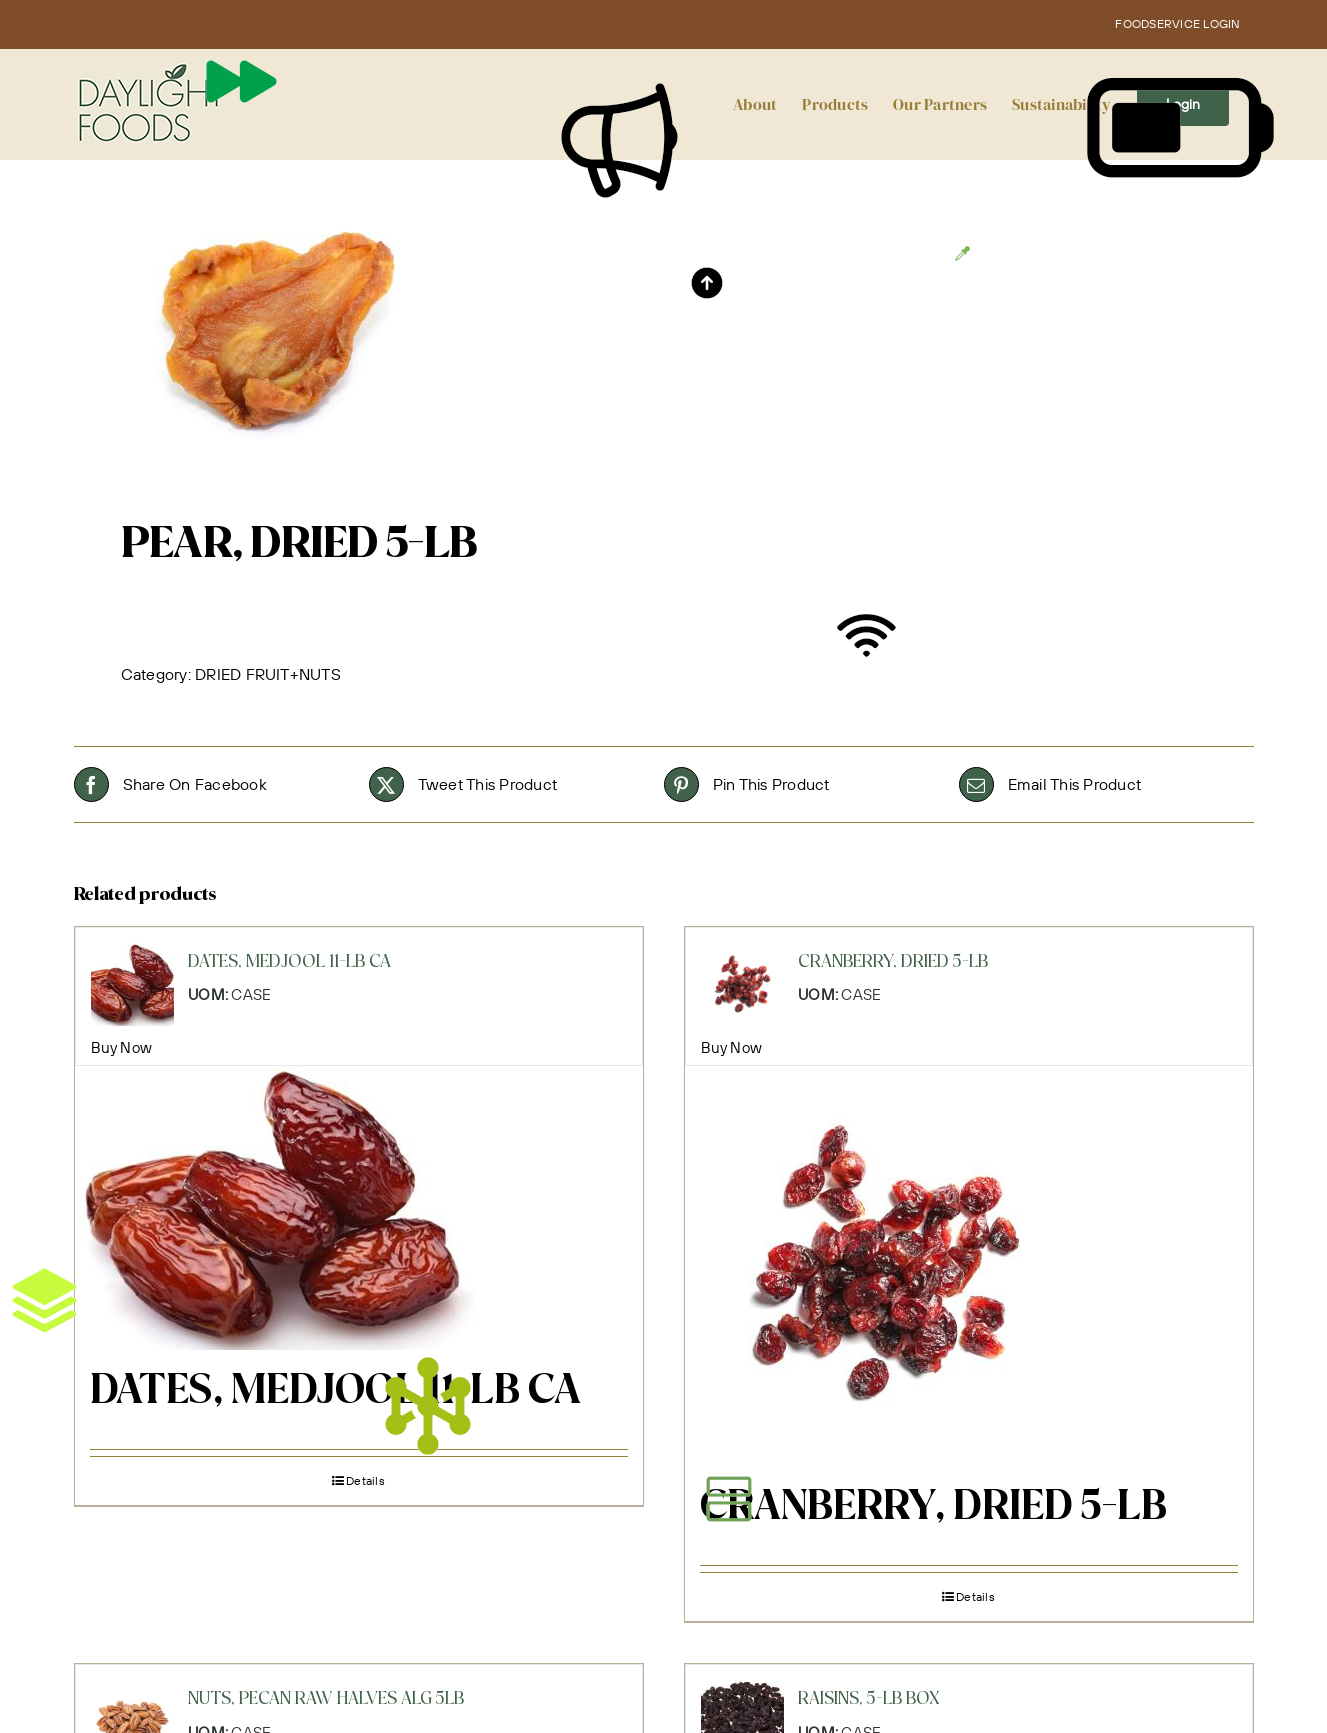 This screenshot has width=1327, height=1733. I want to click on skip to the next track, so click(241, 81).